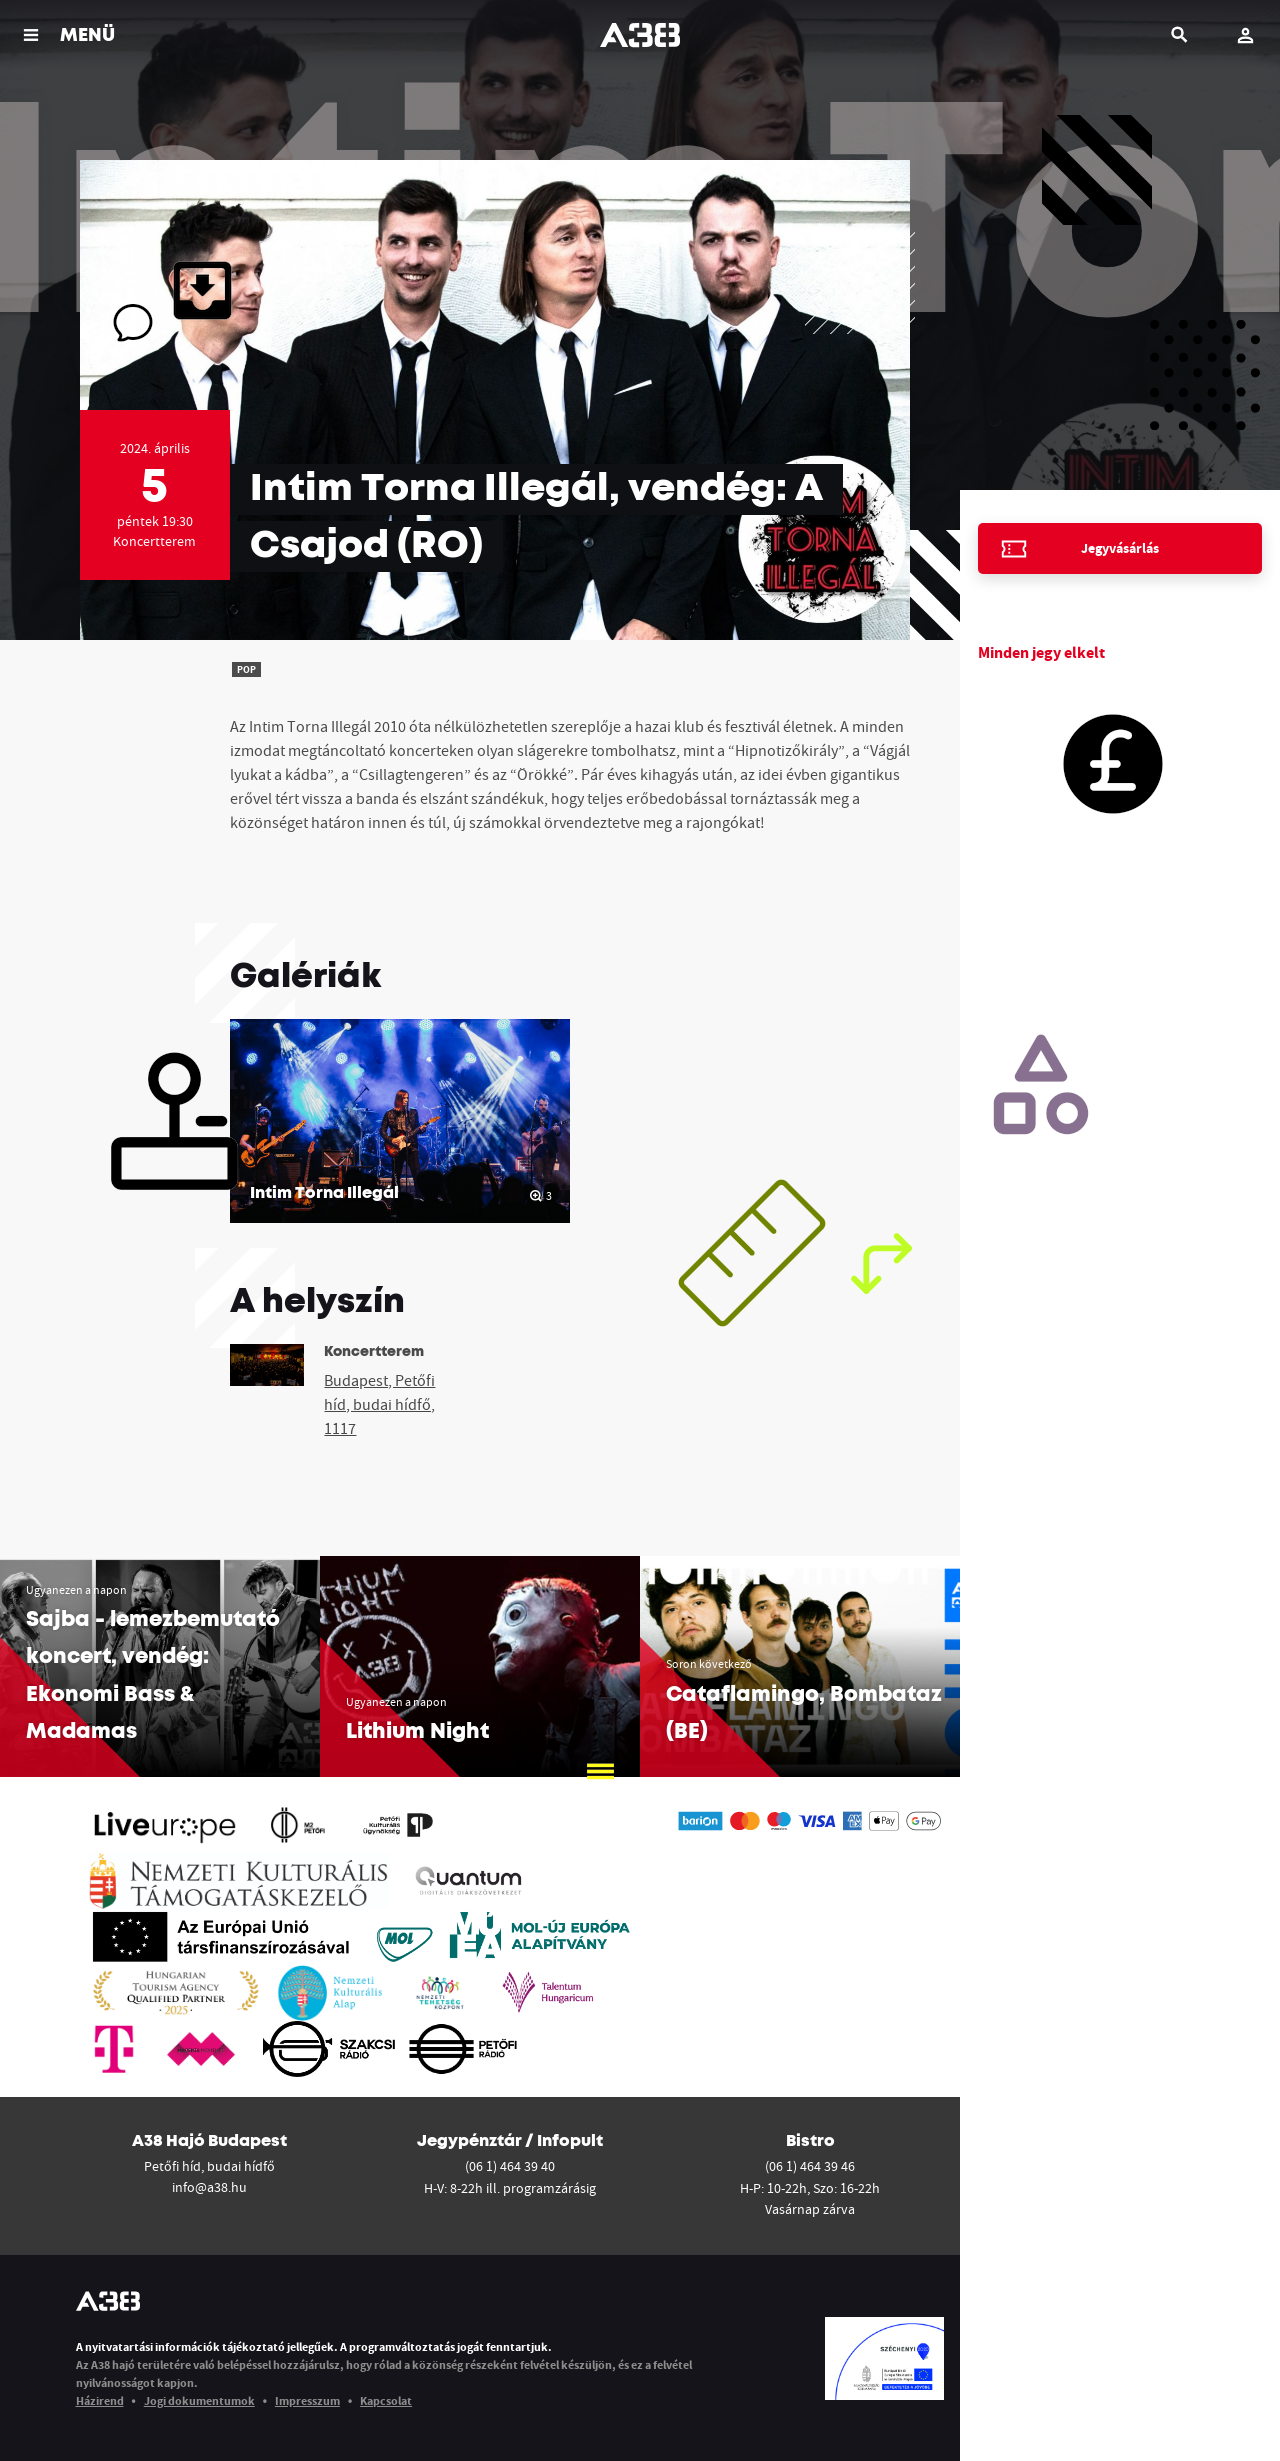  What do you see at coordinates (1041, 1087) in the screenshot?
I see `access shape tools or drawing options` at bounding box center [1041, 1087].